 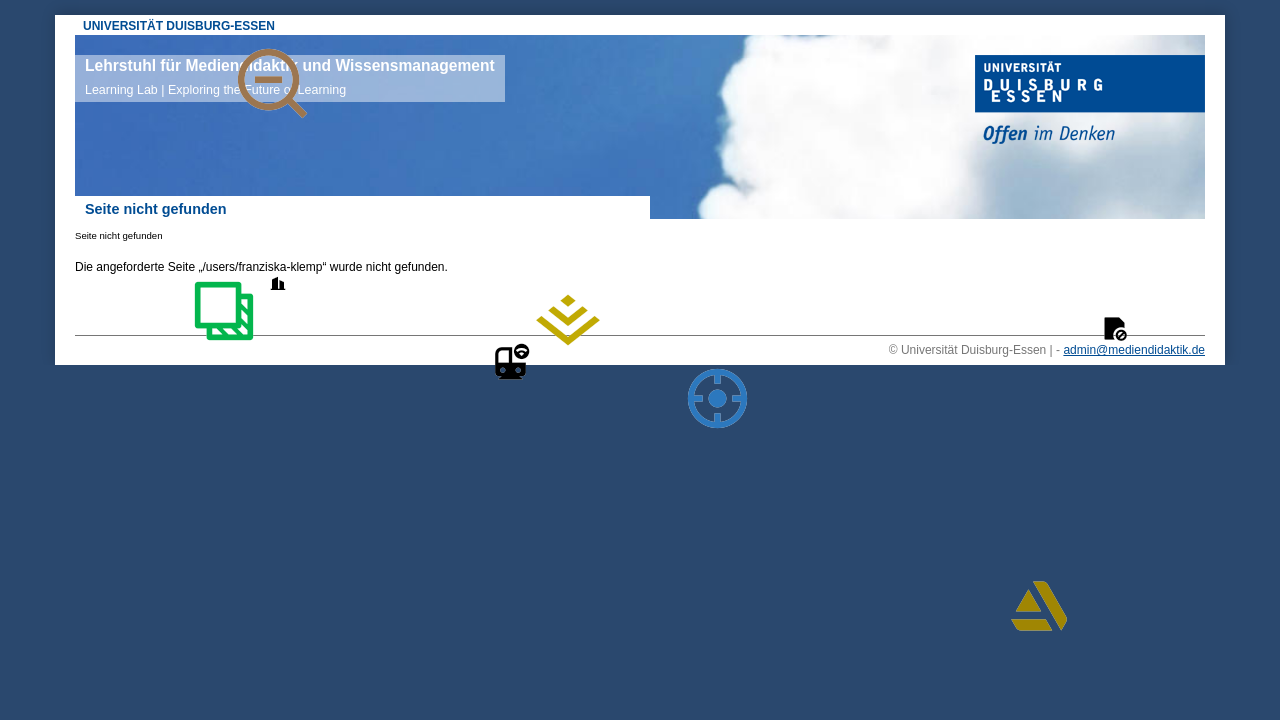 I want to click on view company or business profile, so click(x=278, y=284).